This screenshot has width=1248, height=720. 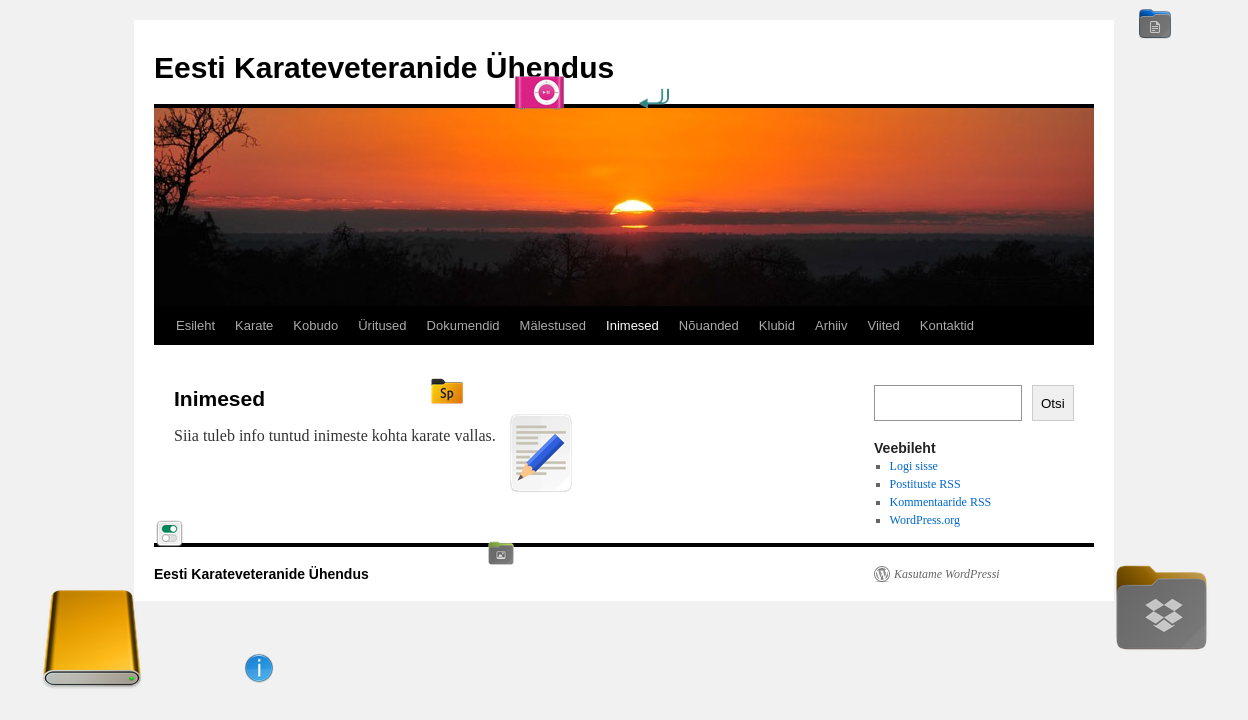 What do you see at coordinates (92, 638) in the screenshot?
I see `external storage drive connected` at bounding box center [92, 638].